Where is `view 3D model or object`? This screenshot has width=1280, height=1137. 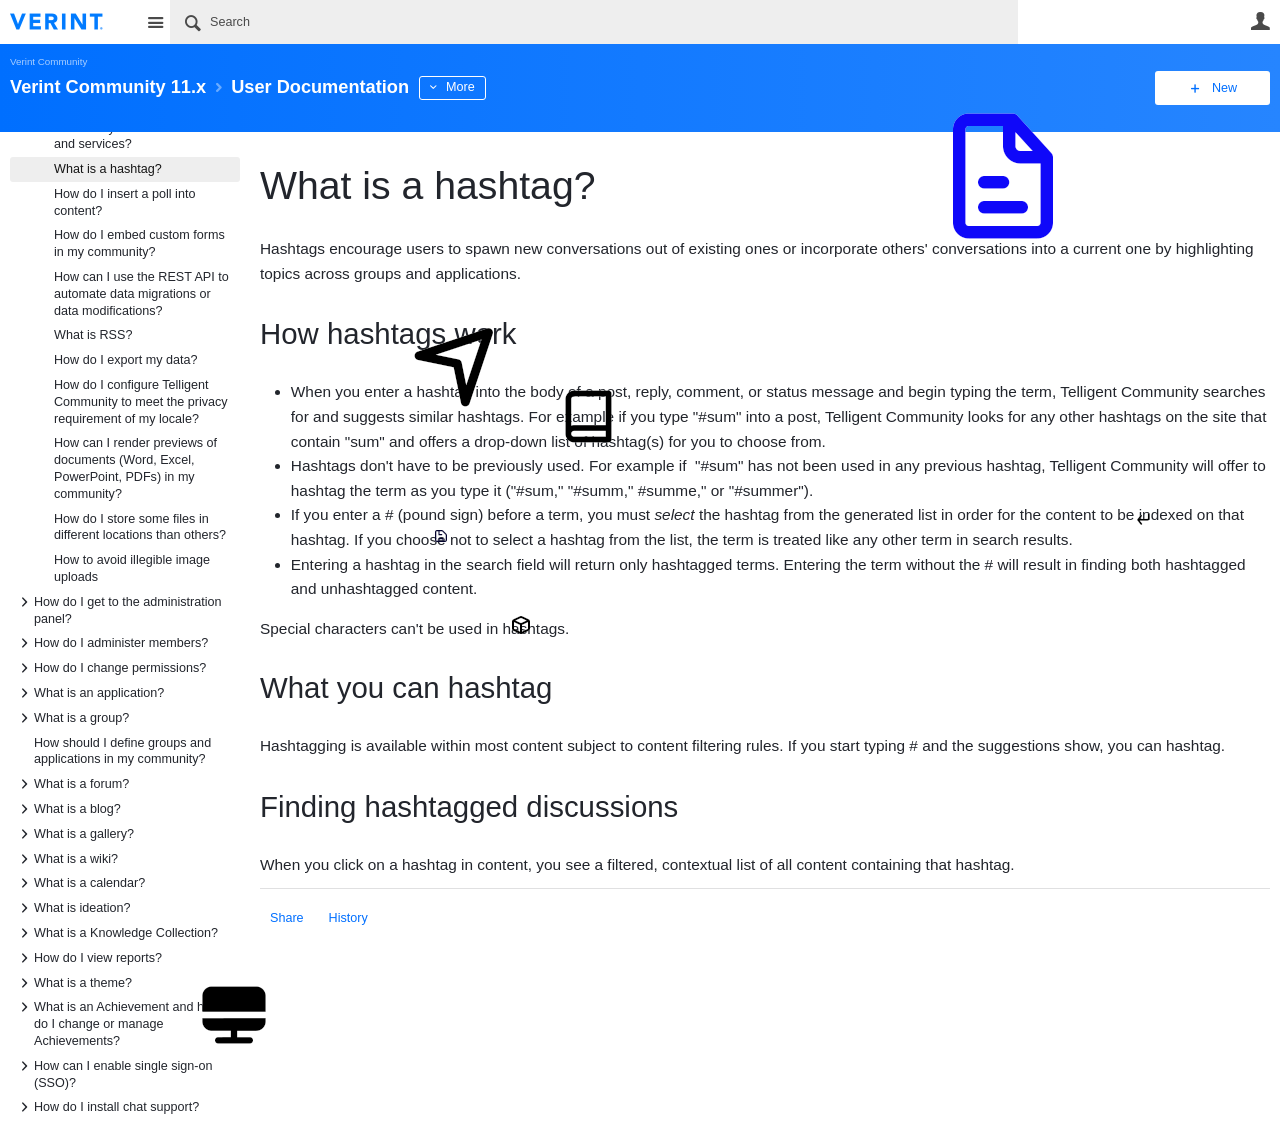
view 3D model or object is located at coordinates (521, 625).